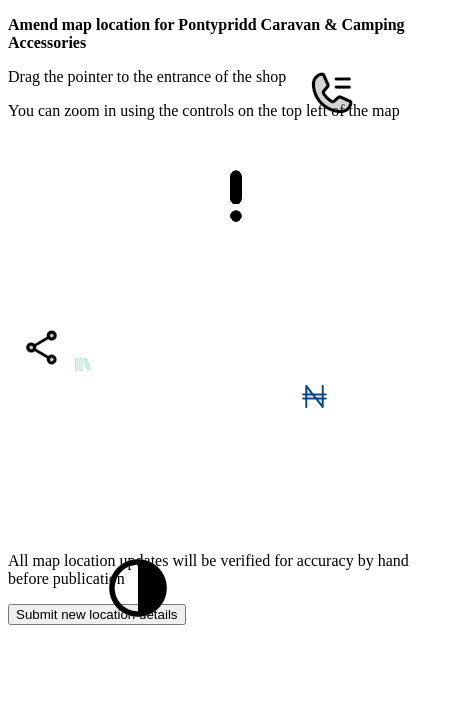 The image size is (458, 720). I want to click on access your saved library or collection, so click(82, 364).